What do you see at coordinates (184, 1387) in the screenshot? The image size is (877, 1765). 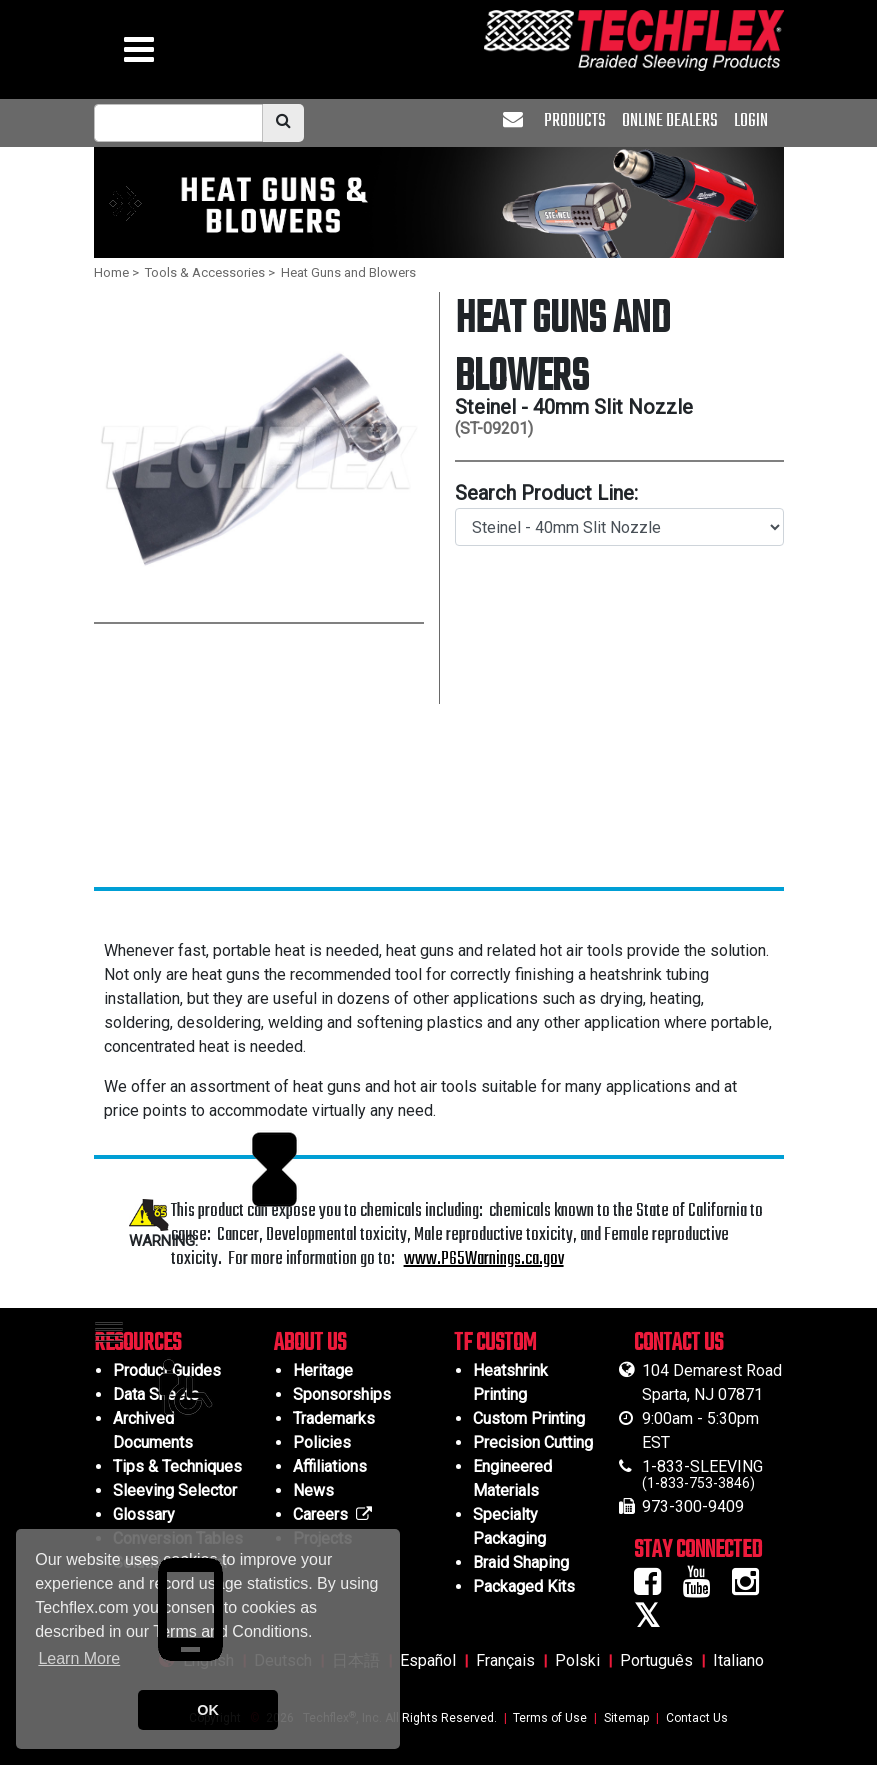 I see `wheelchair accessible pickup location` at bounding box center [184, 1387].